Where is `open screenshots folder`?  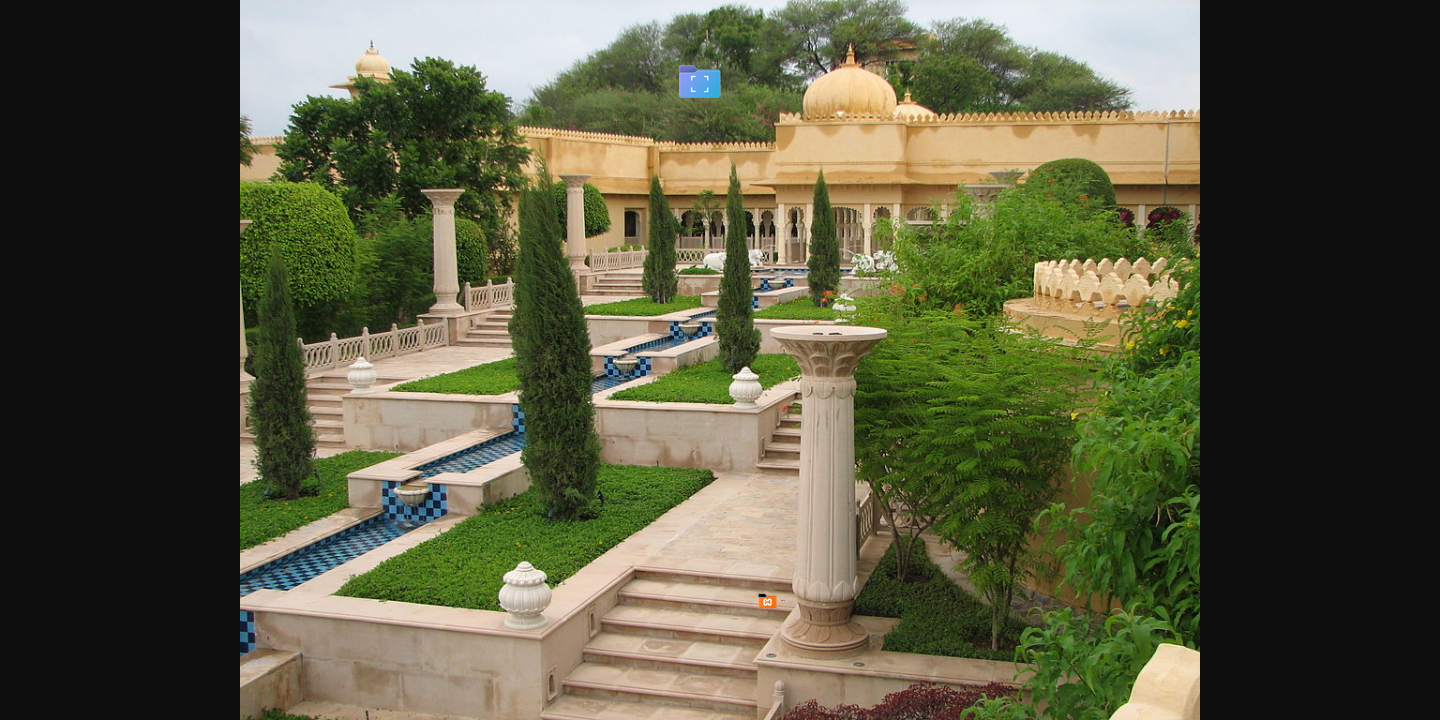 open screenshots folder is located at coordinates (699, 82).